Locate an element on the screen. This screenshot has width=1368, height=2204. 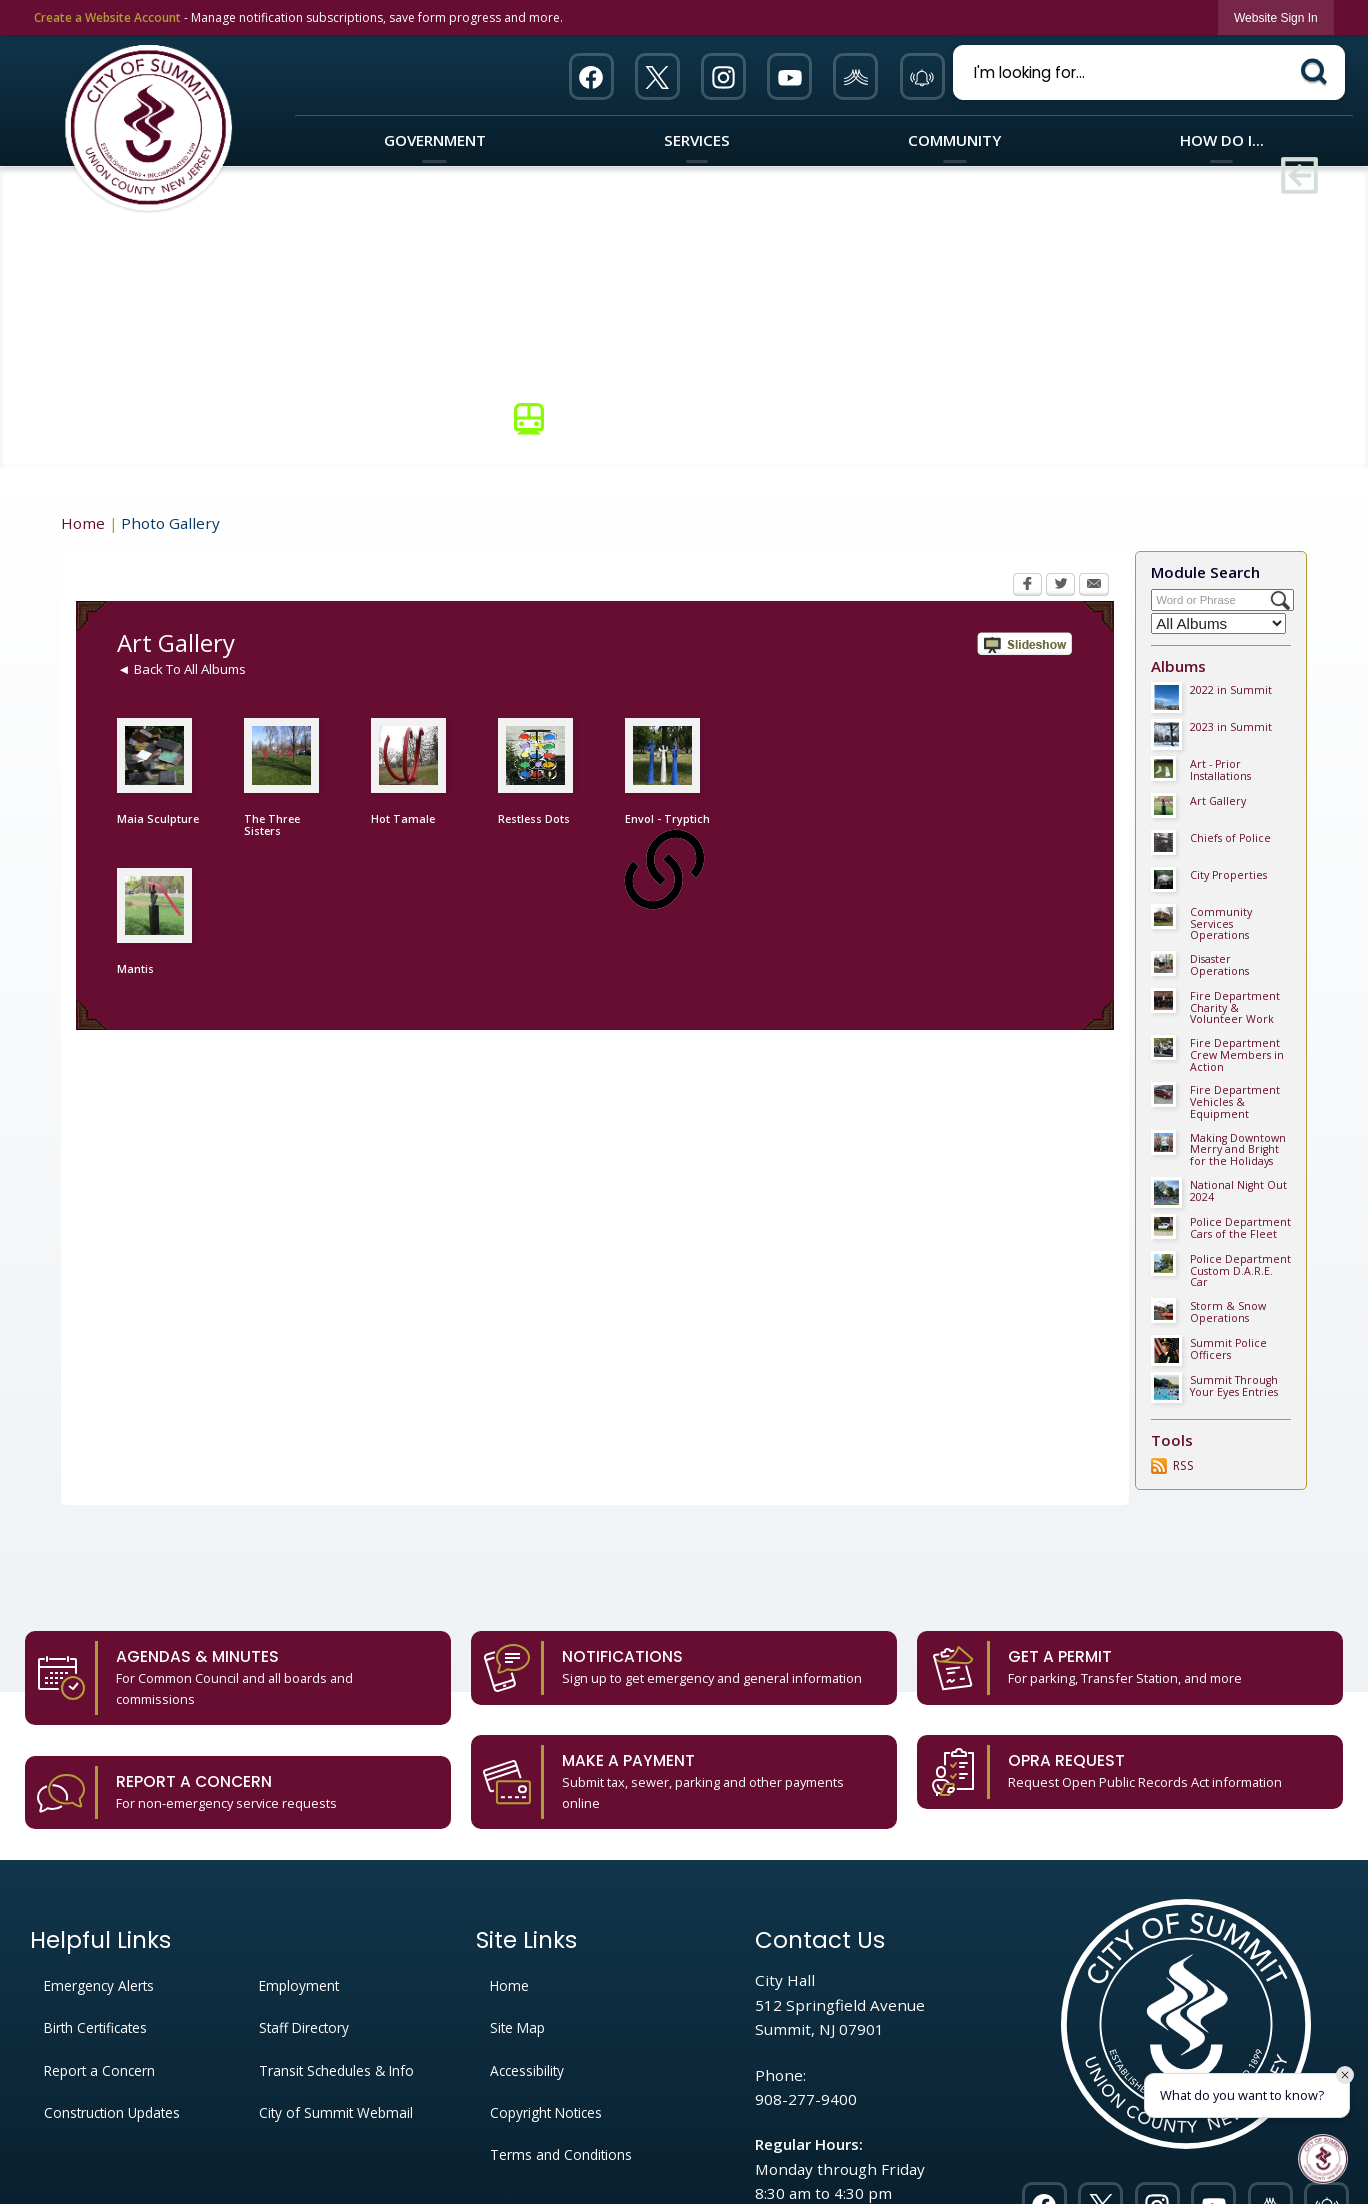
view linked items or connections is located at coordinates (664, 869).